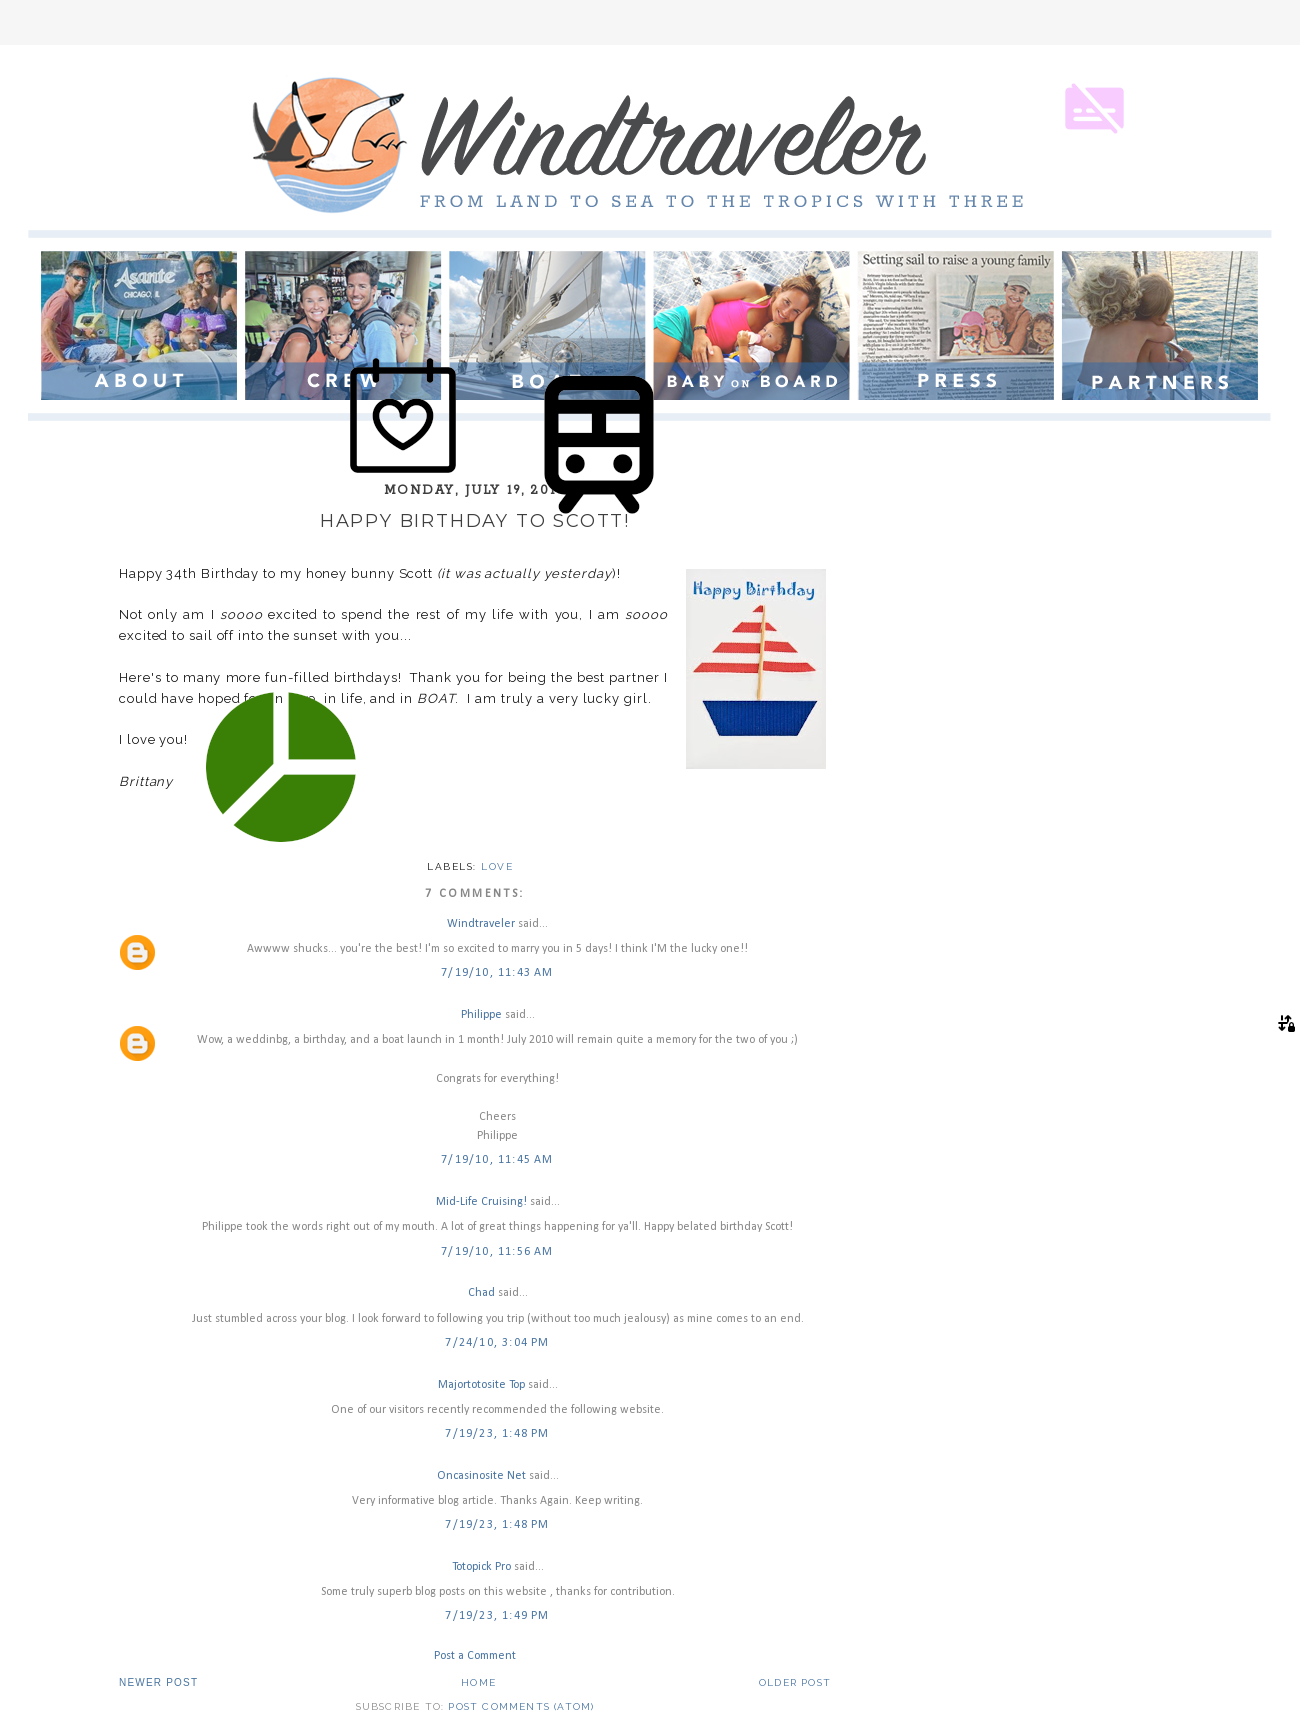 This screenshot has width=1300, height=1726. Describe the element at coordinates (281, 767) in the screenshot. I see `view data breakdown by category` at that location.